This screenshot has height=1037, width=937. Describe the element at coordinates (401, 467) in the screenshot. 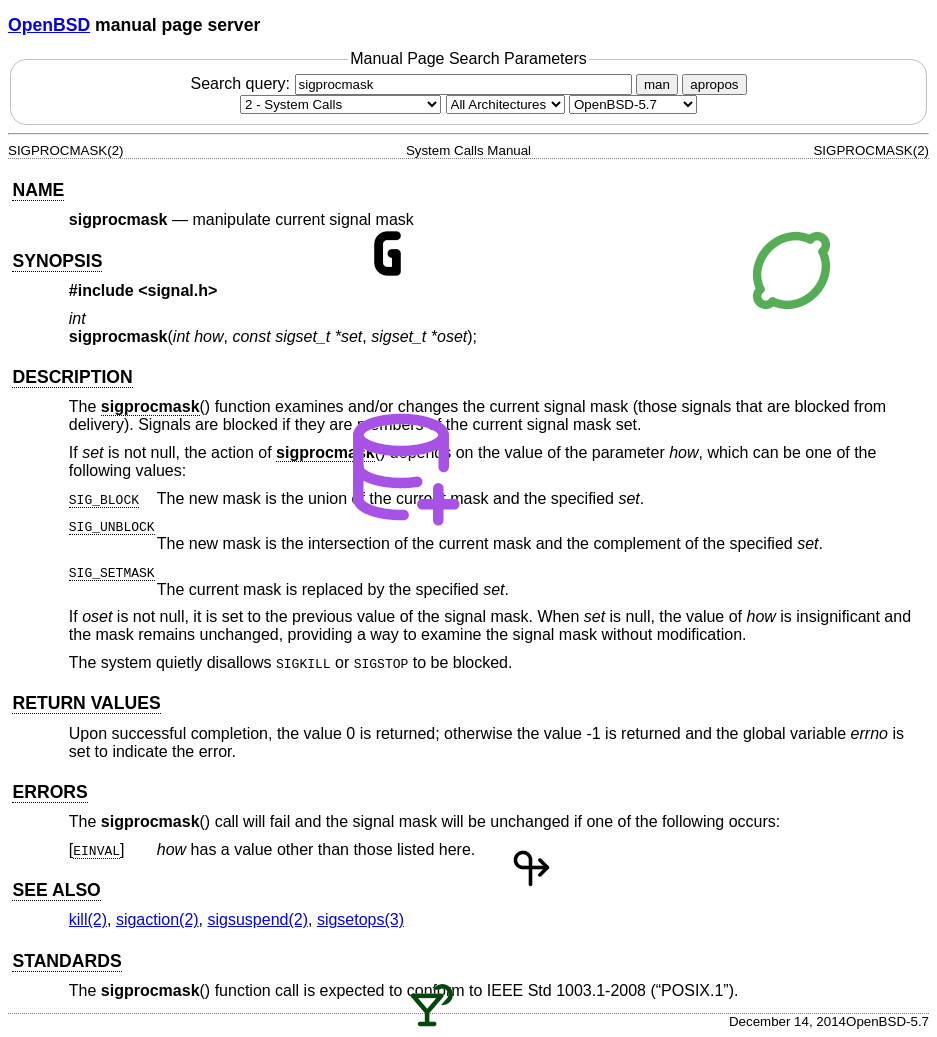

I see `add a new database` at that location.